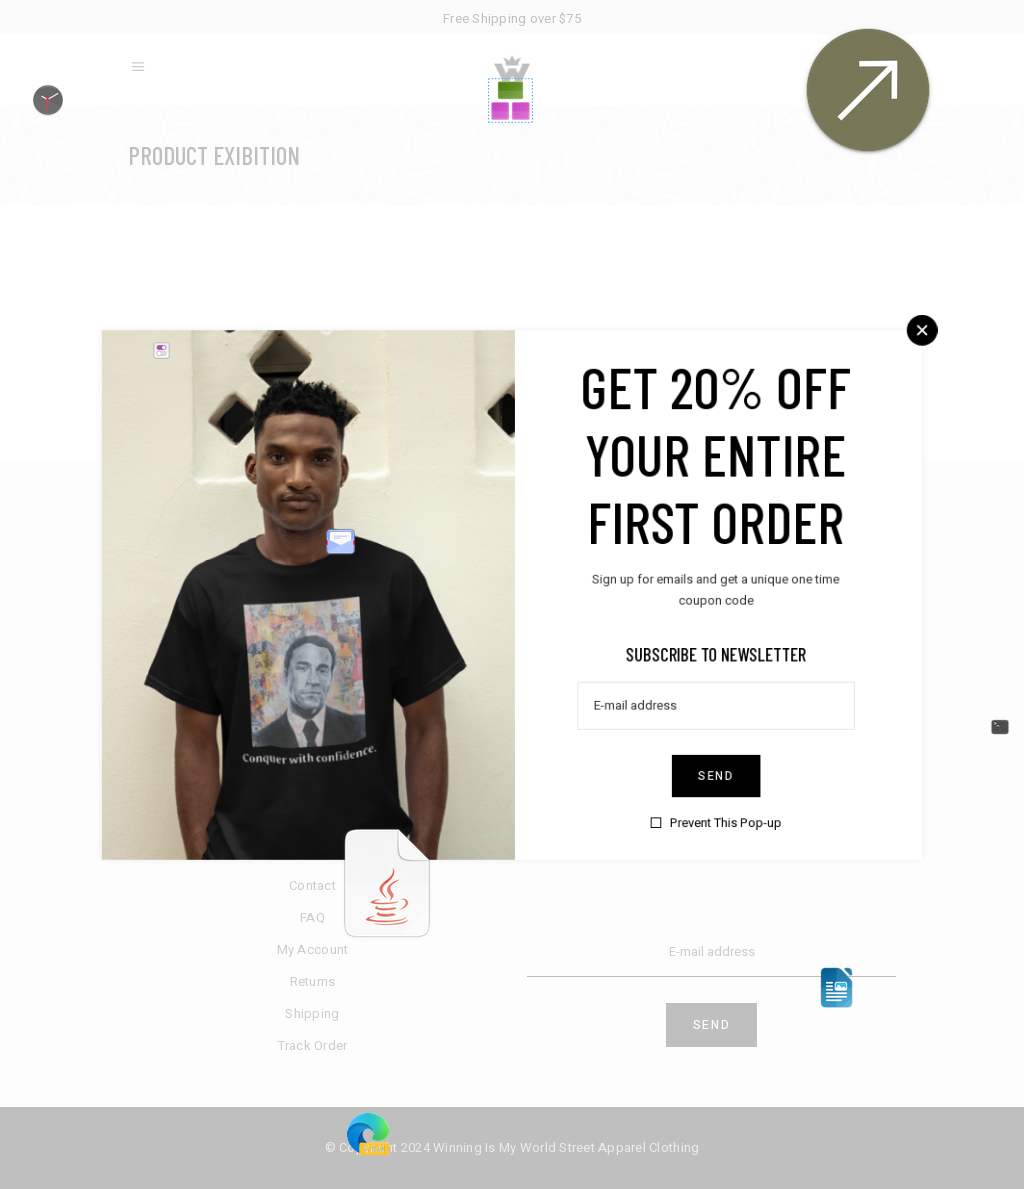 This screenshot has height=1189, width=1024. What do you see at coordinates (368, 1134) in the screenshot?
I see `open microsoft edge canary browser` at bounding box center [368, 1134].